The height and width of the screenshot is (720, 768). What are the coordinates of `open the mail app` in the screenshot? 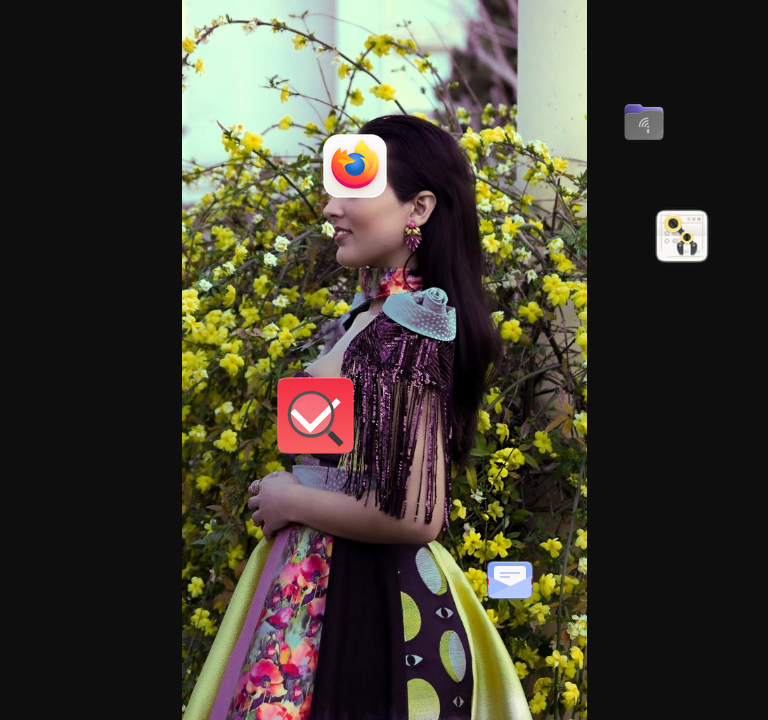 It's located at (510, 580).